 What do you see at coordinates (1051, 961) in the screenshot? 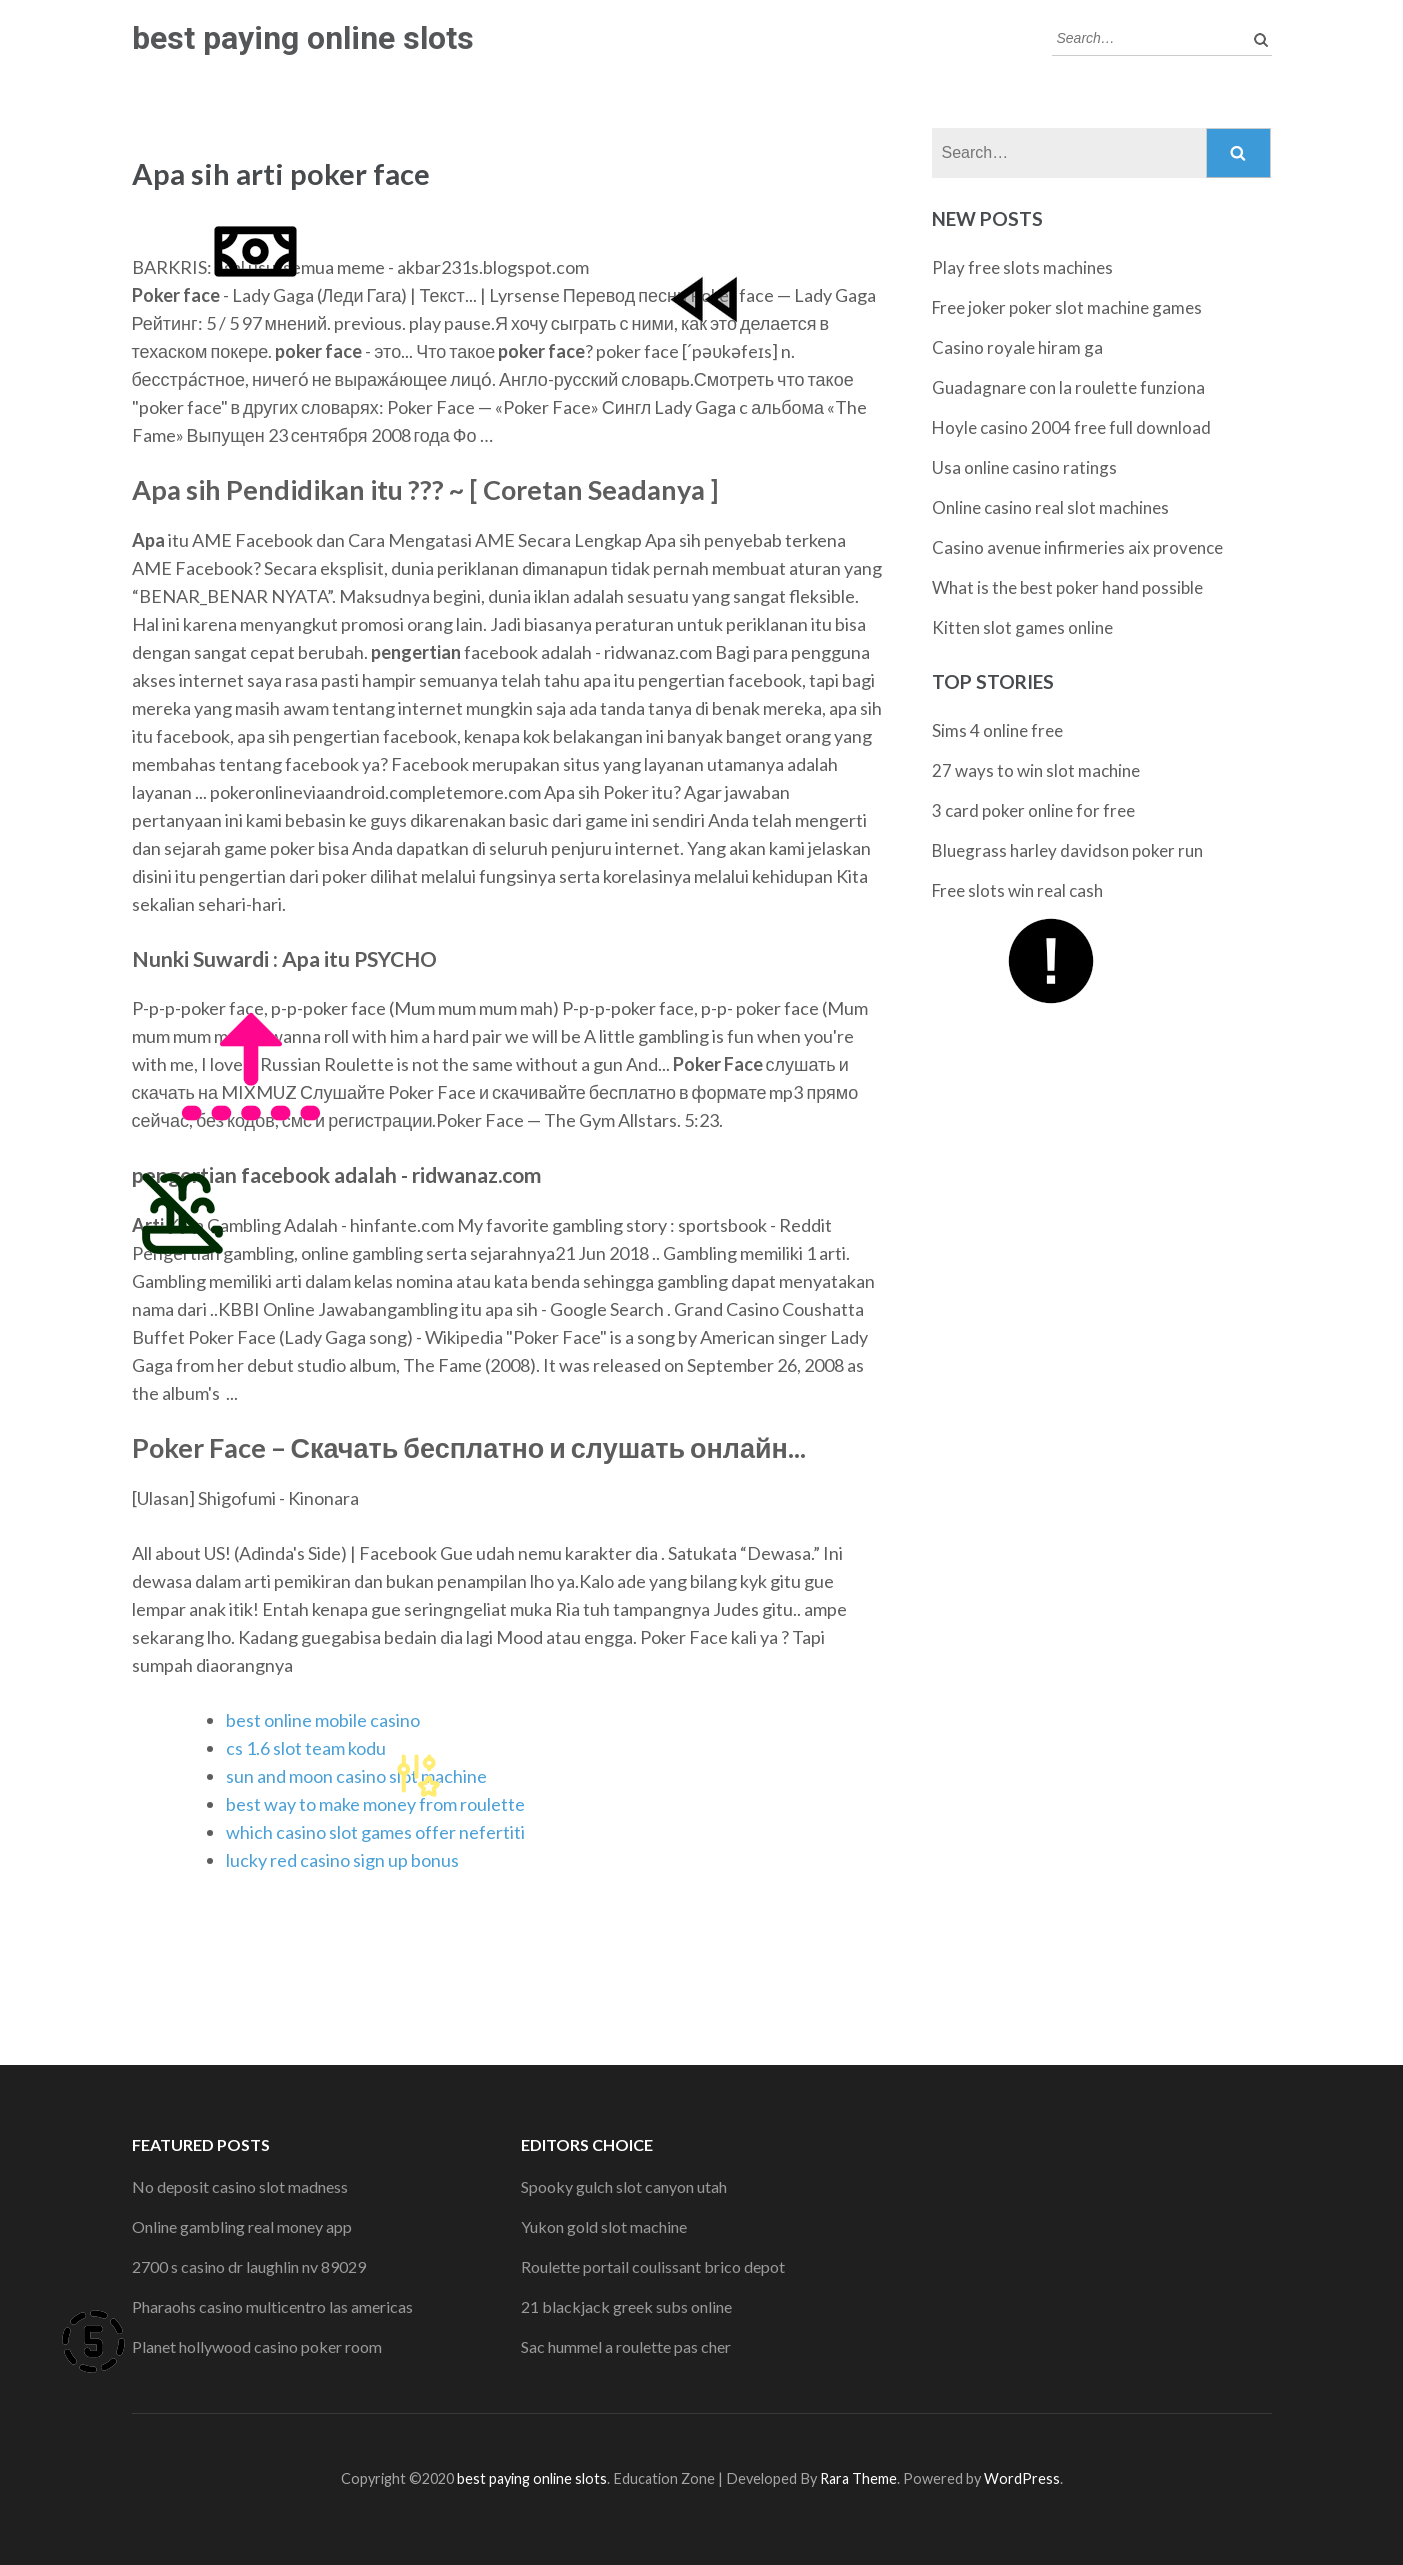
I see `indicates a warning or error state` at bounding box center [1051, 961].